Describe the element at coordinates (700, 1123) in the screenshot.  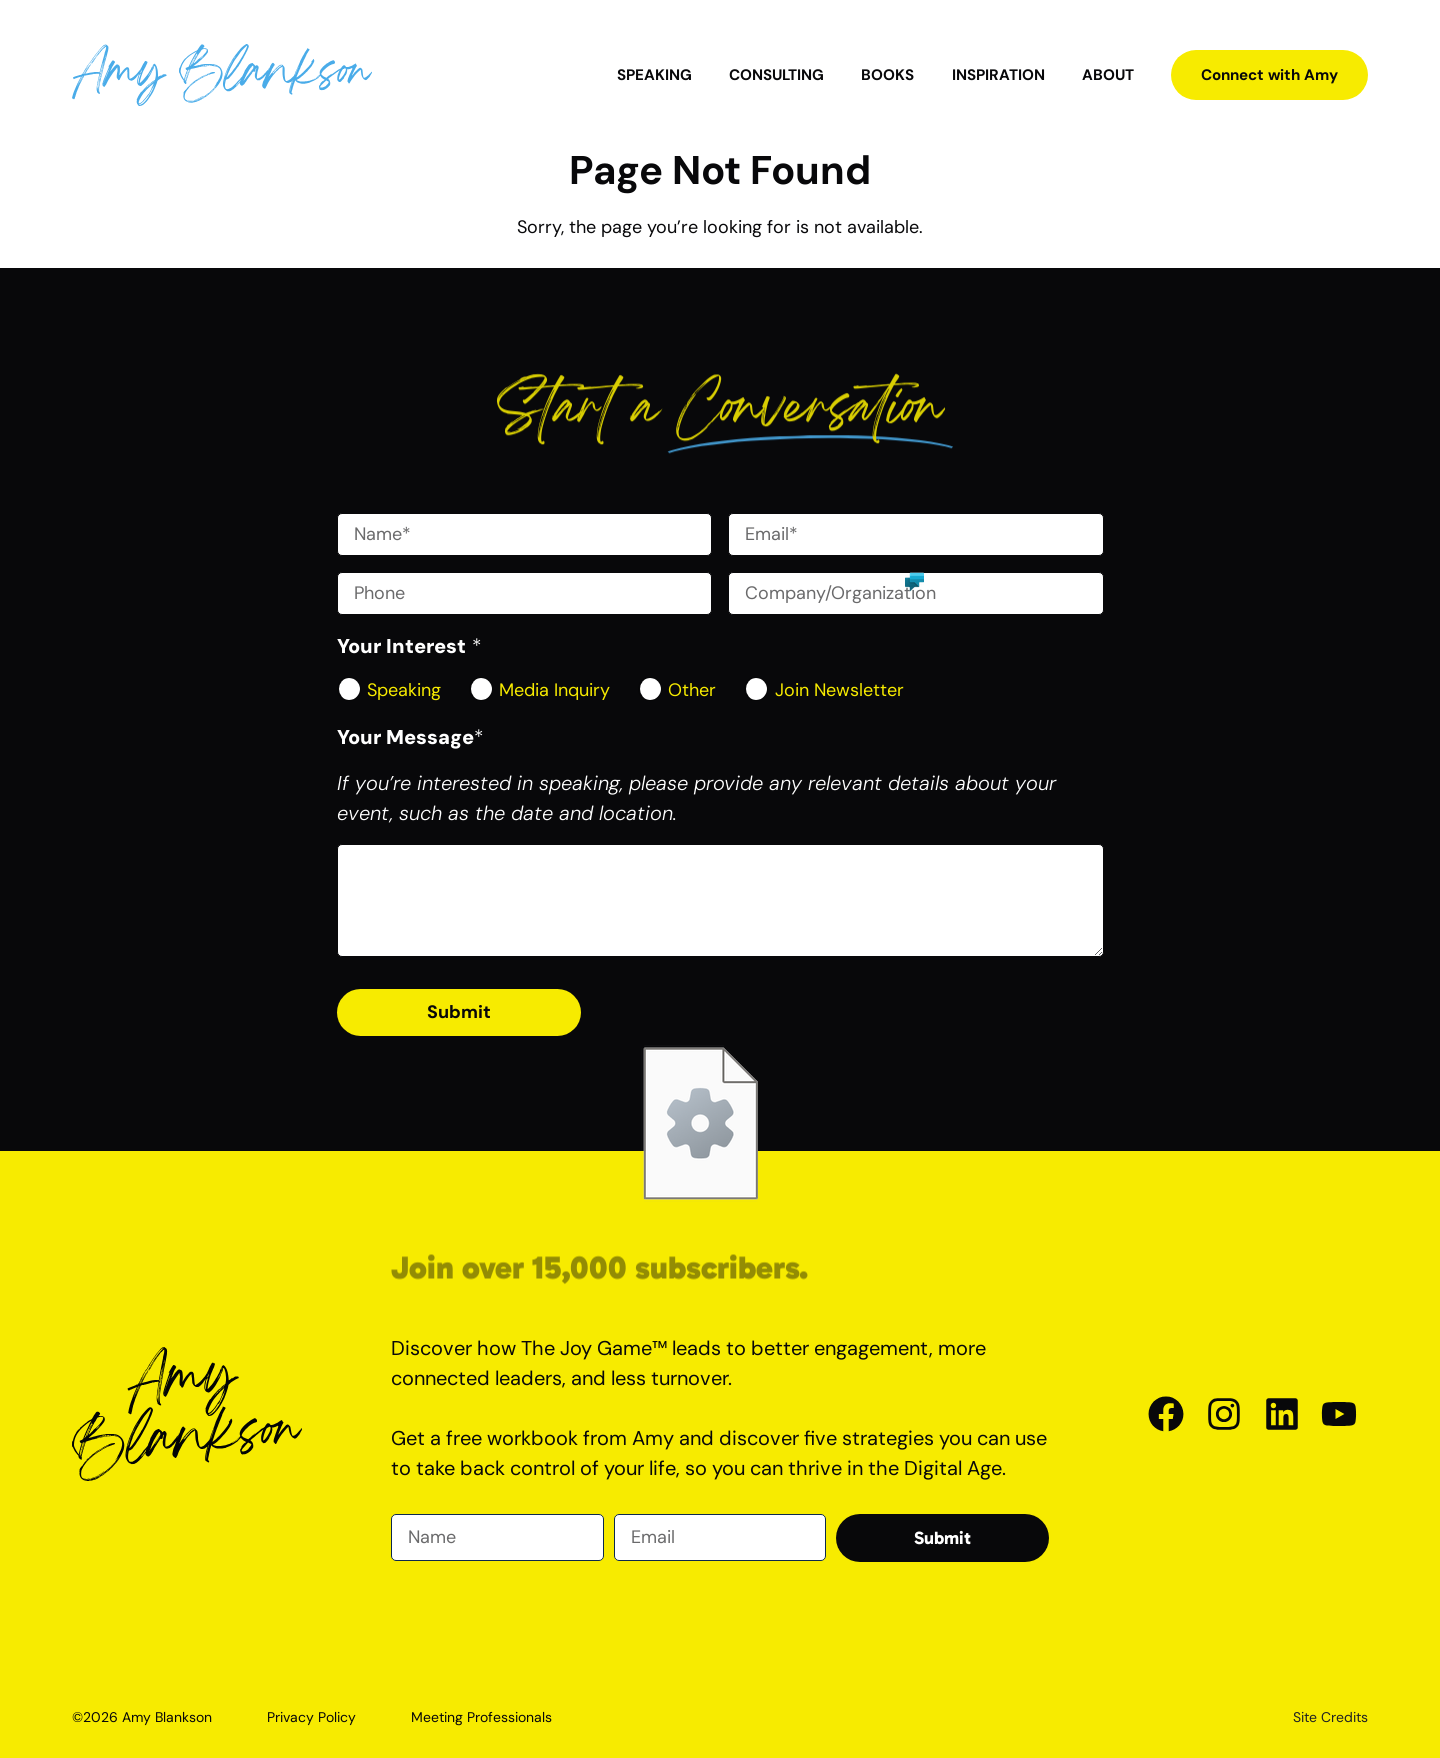
I see `open configuration file settings` at that location.